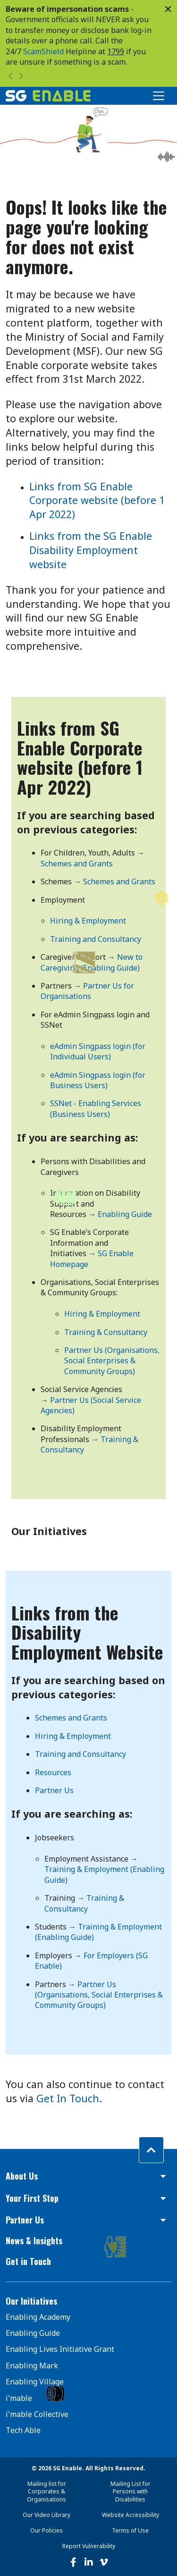 Image resolution: width=177 pixels, height=2576 pixels. What do you see at coordinates (115, 2247) in the screenshot?
I see `activate protective shield or barrier` at bounding box center [115, 2247].